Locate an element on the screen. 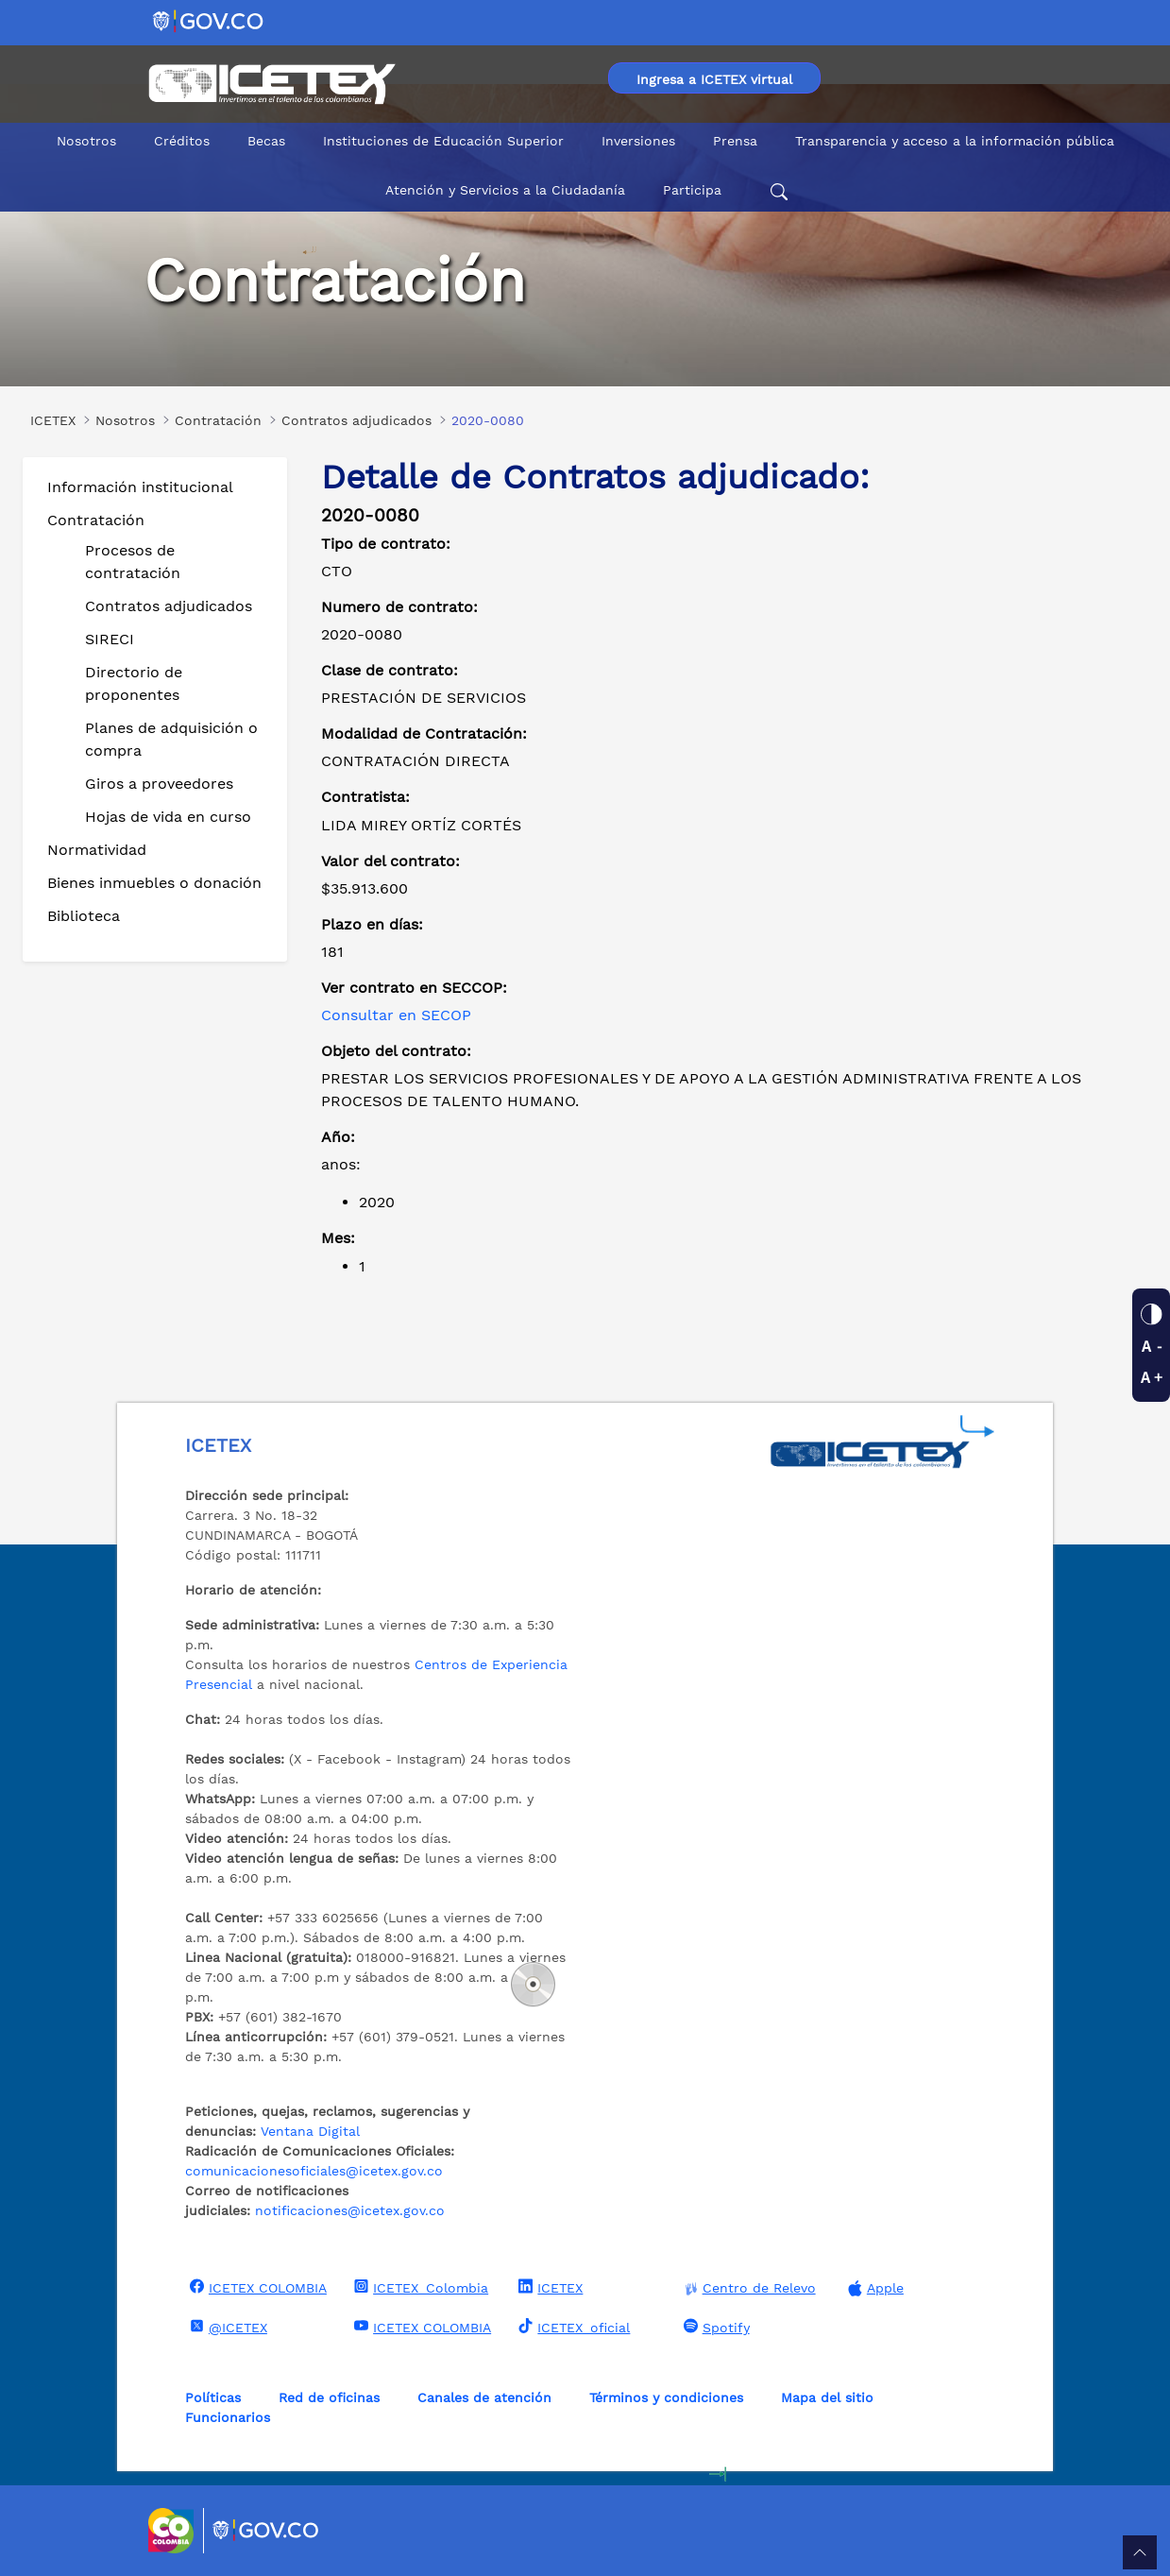 This screenshot has width=1170, height=2576. indicates a CD-R or recordable disc drive is located at coordinates (533, 1984).